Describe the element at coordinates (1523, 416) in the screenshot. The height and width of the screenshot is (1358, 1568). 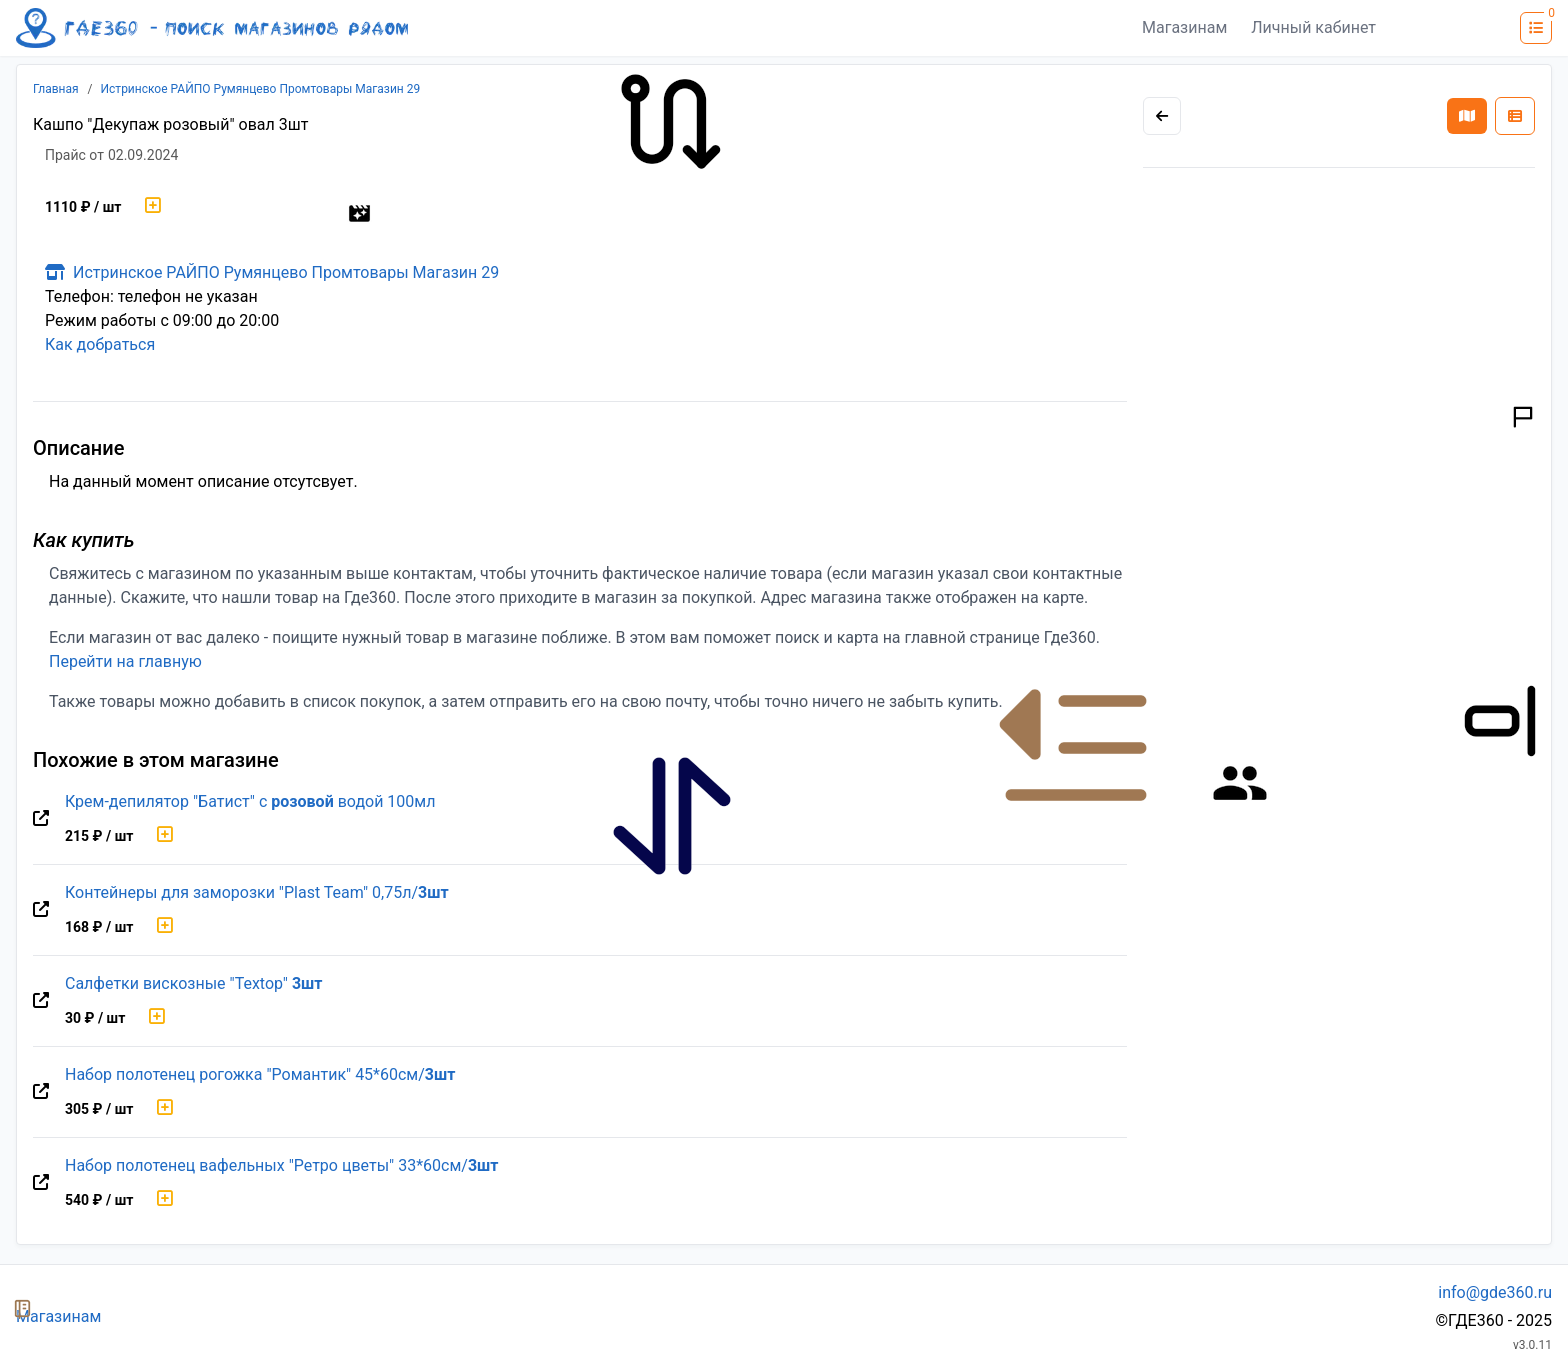
I see `flag an item for review` at that location.